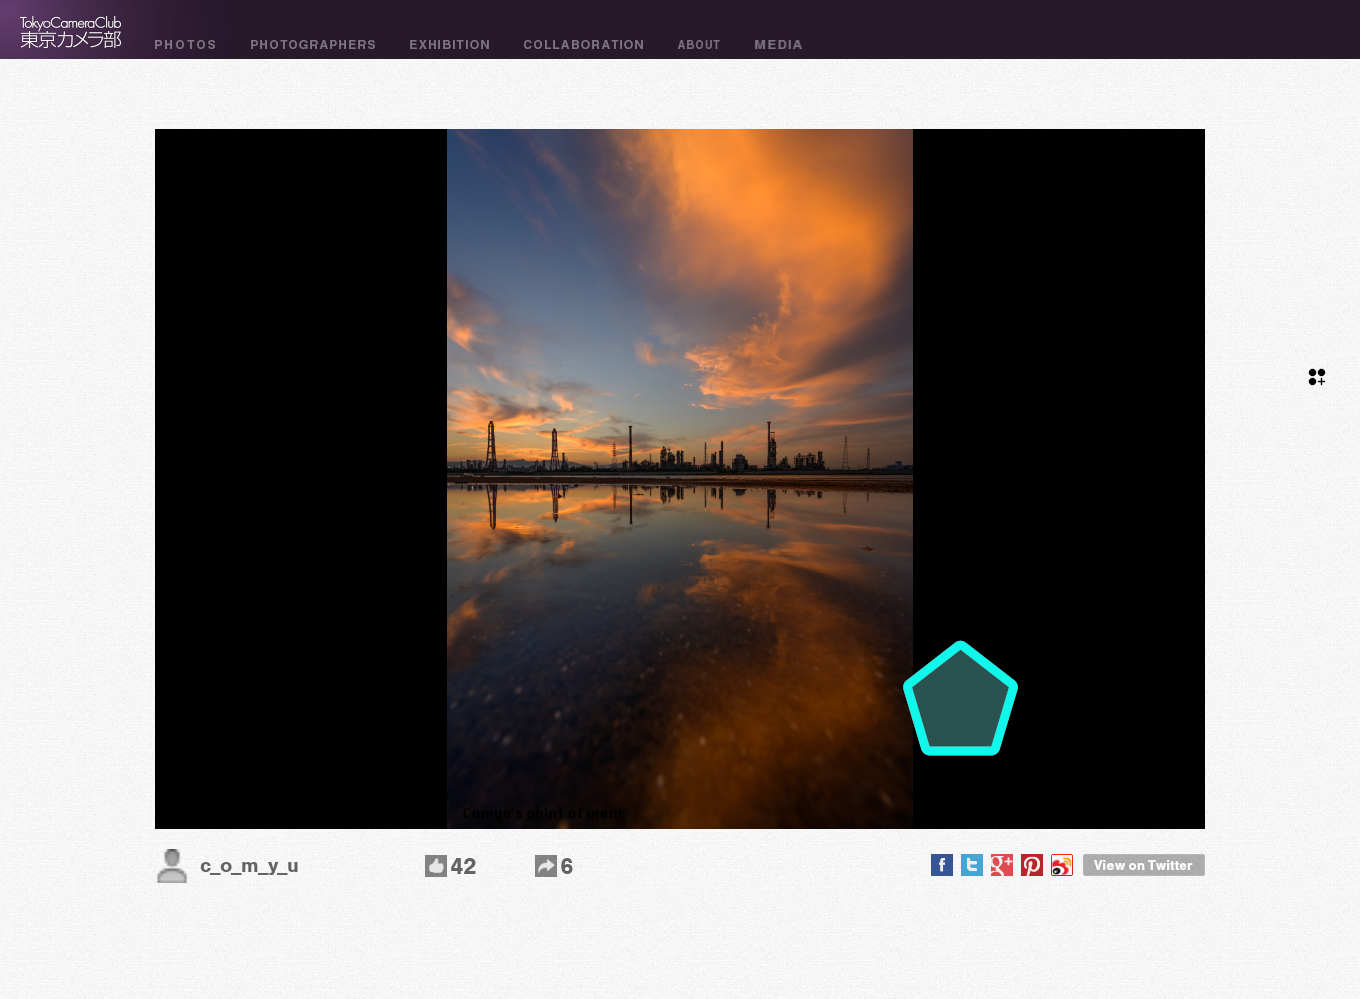 The image size is (1360, 999). Describe the element at coordinates (1317, 377) in the screenshot. I see `add a new item to a group or collection` at that location.